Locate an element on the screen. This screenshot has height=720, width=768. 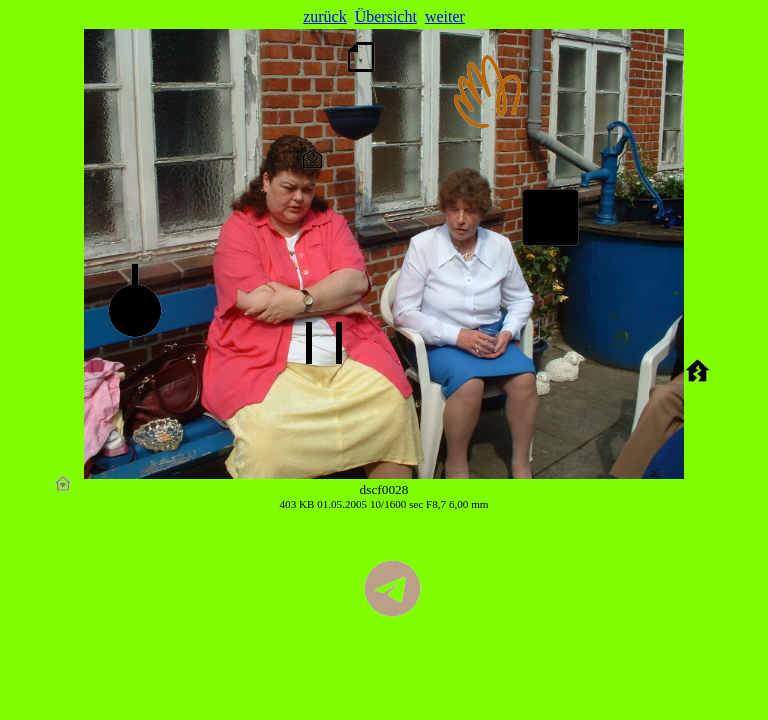
pause media playback is located at coordinates (324, 343).